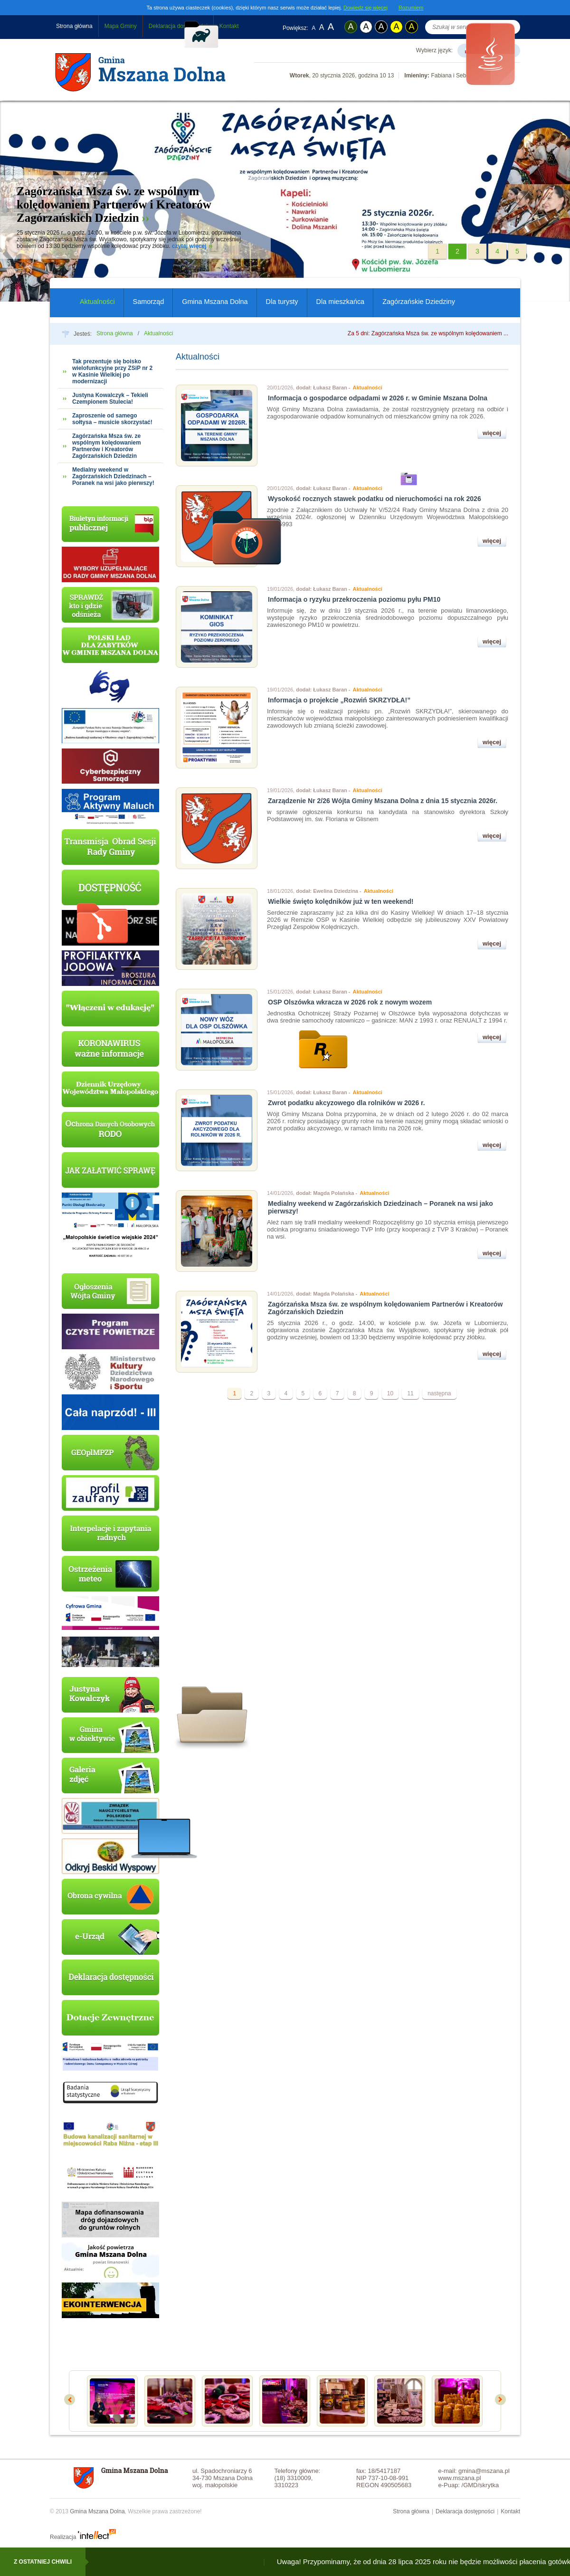  Describe the element at coordinates (102, 925) in the screenshot. I see `open git repository folder` at that location.